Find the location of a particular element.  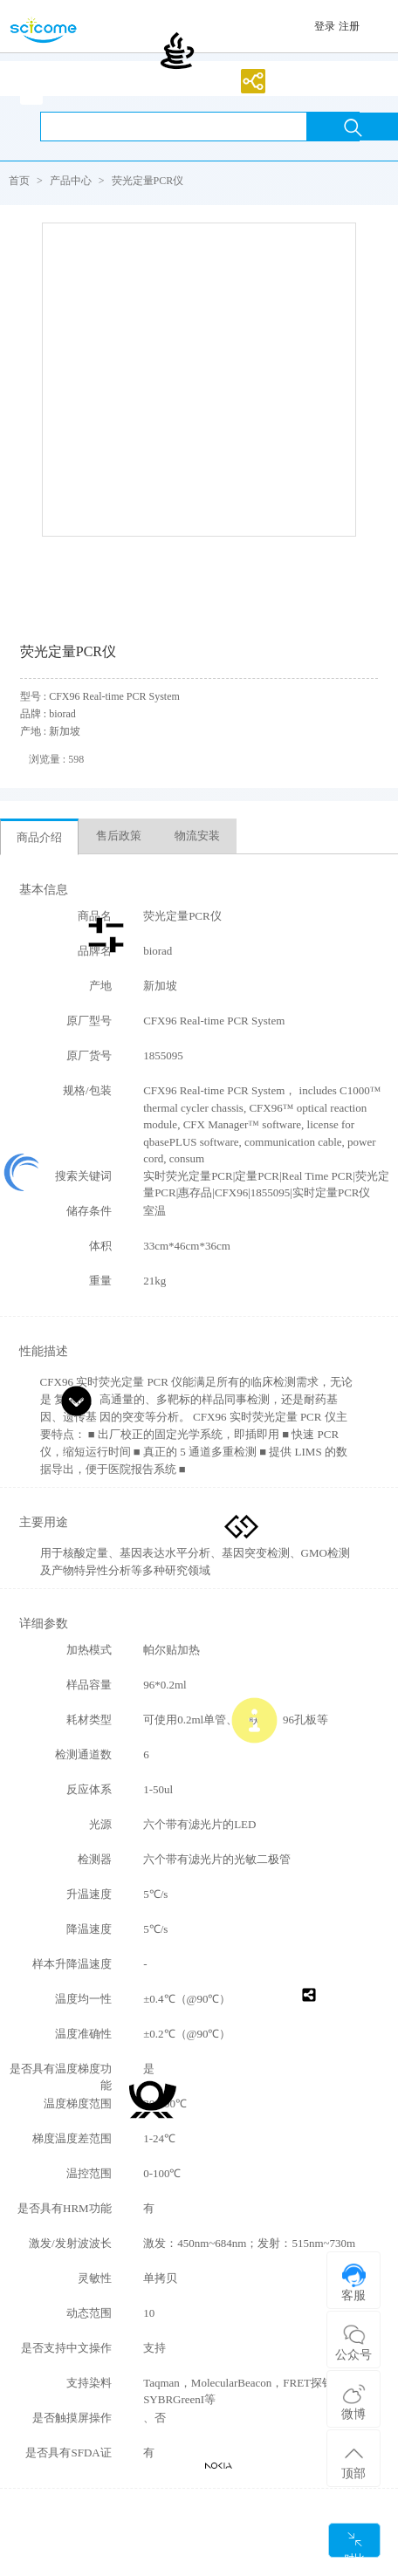

akamai technologies company logo is located at coordinates (21, 1172).